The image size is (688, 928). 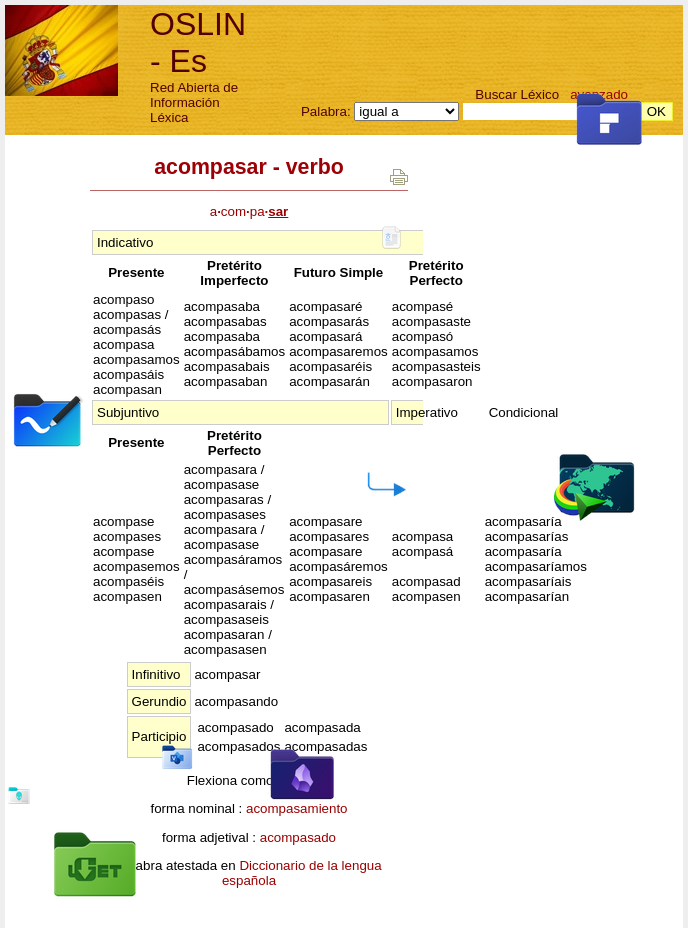 I want to click on open folder containing microsoft visio files, so click(x=177, y=758).